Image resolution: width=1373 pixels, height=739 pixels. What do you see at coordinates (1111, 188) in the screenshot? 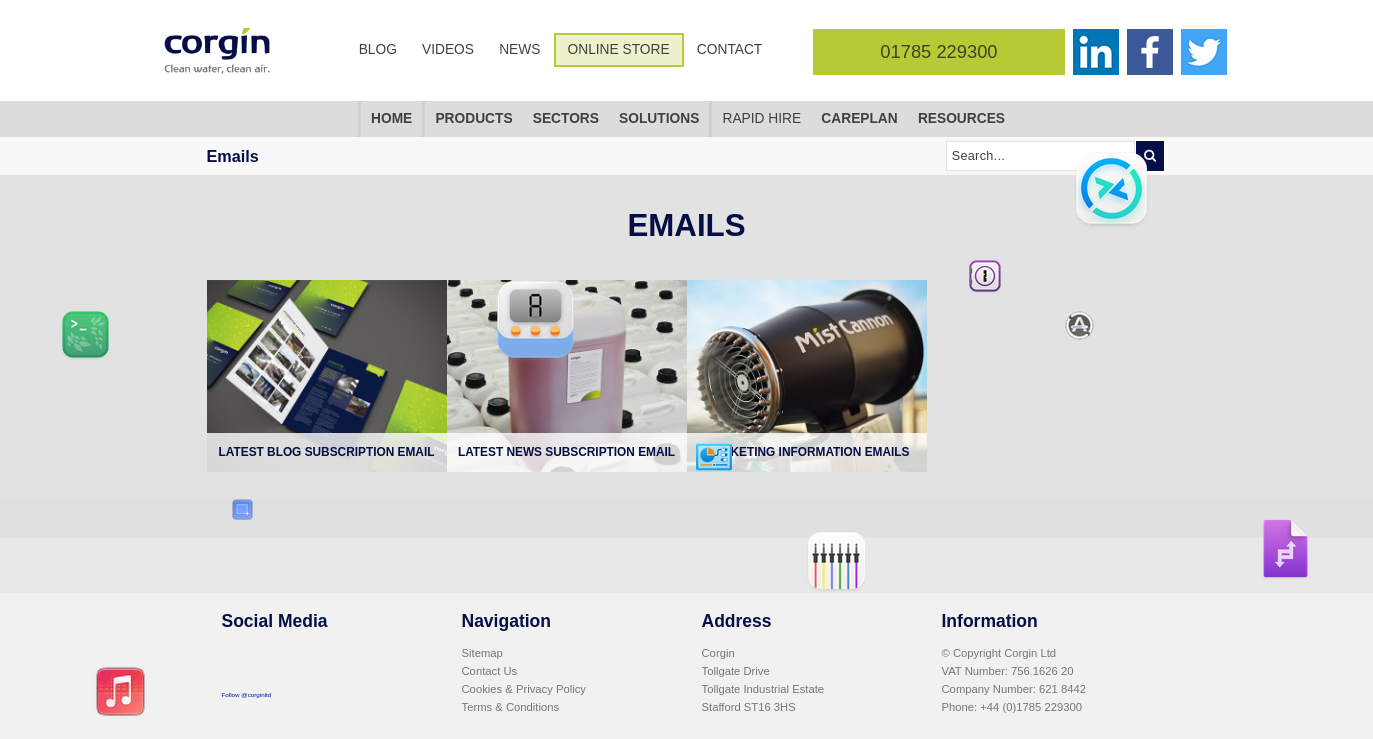
I see `launch remmina remote desktop client` at bounding box center [1111, 188].